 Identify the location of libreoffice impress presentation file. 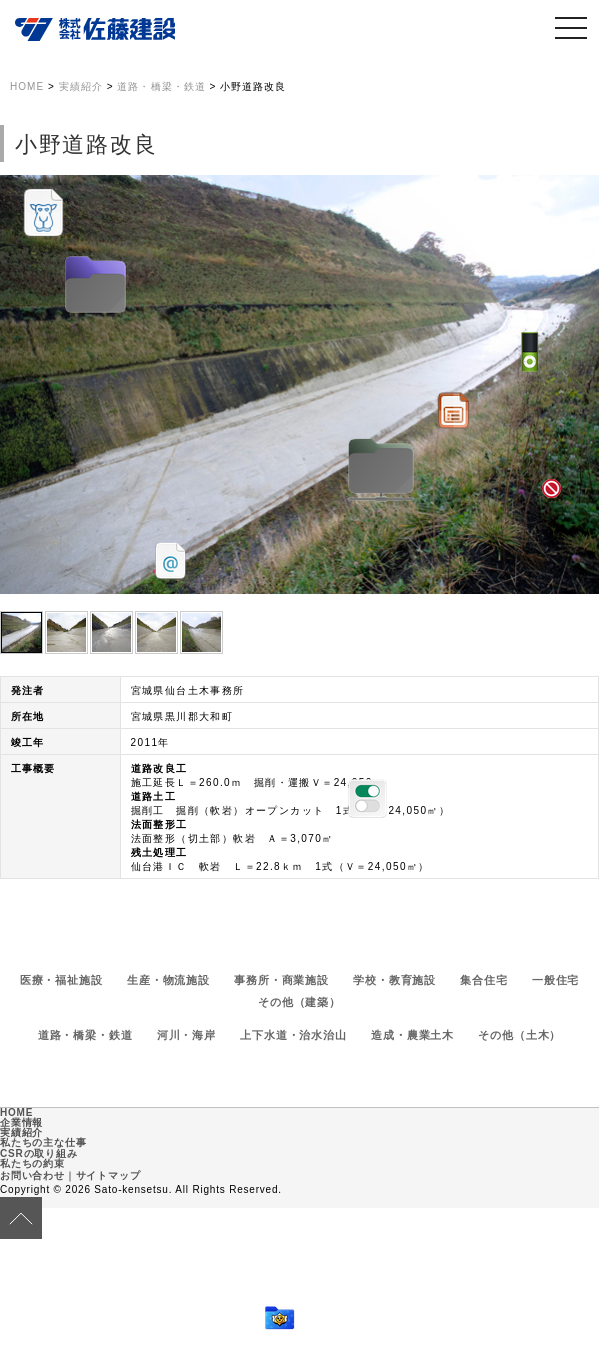
(453, 410).